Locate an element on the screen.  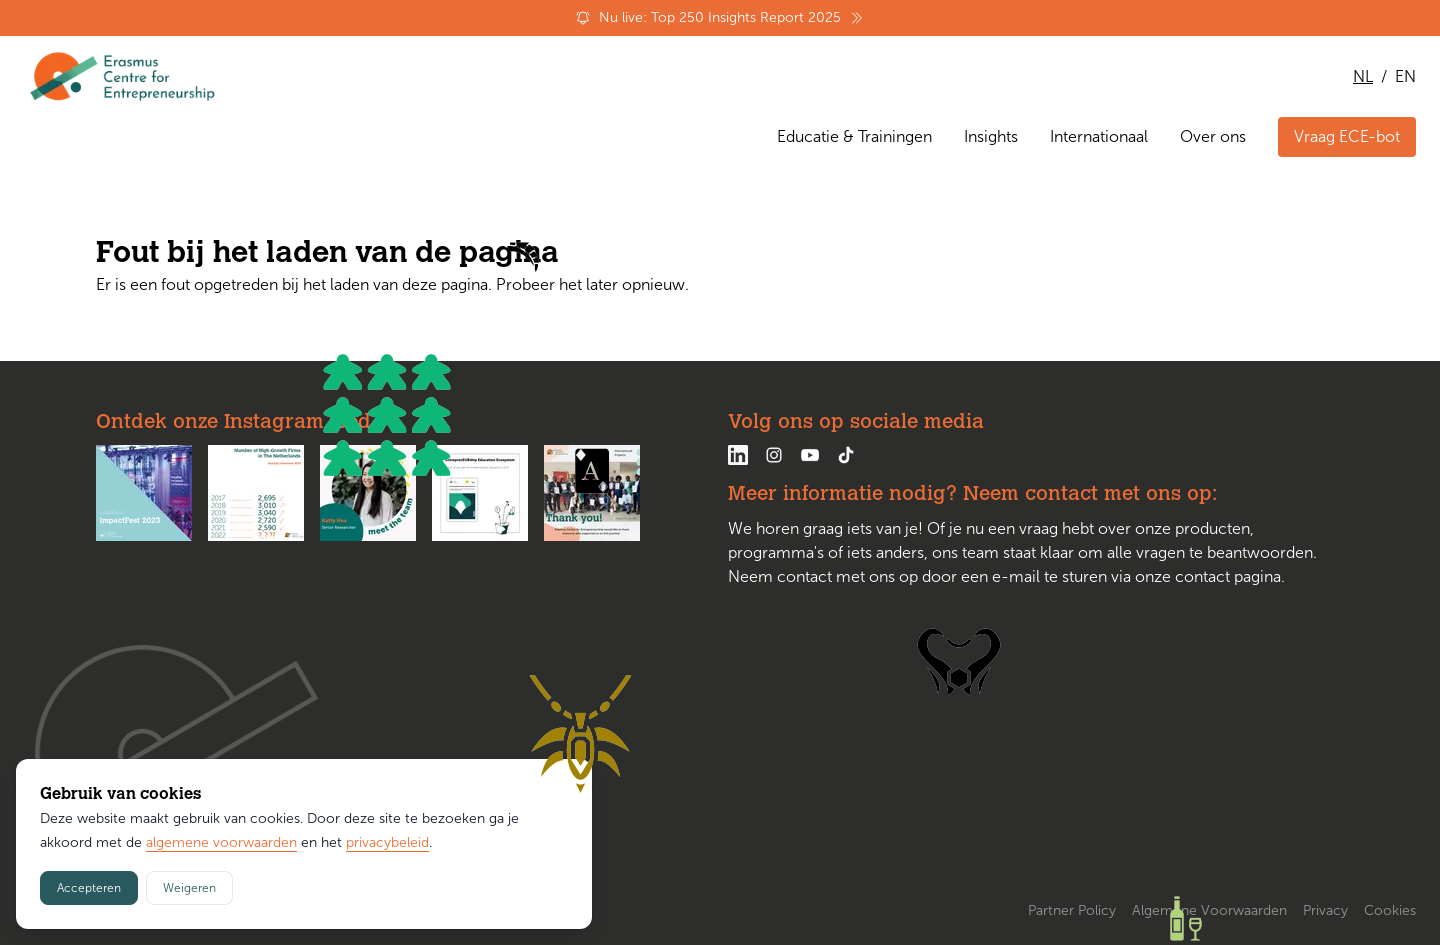
view jewelry or accessories inventory is located at coordinates (959, 662).